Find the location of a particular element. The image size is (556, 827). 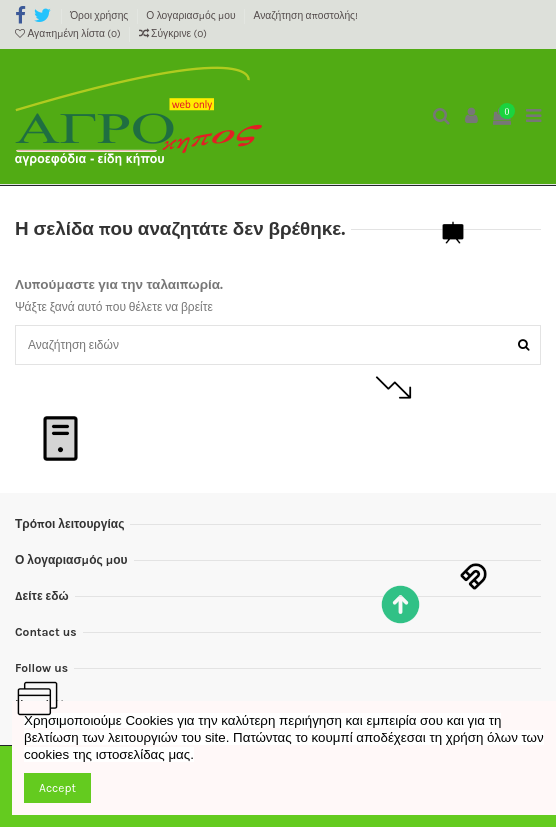

indicates a downward trend or decline in metrics is located at coordinates (393, 387).